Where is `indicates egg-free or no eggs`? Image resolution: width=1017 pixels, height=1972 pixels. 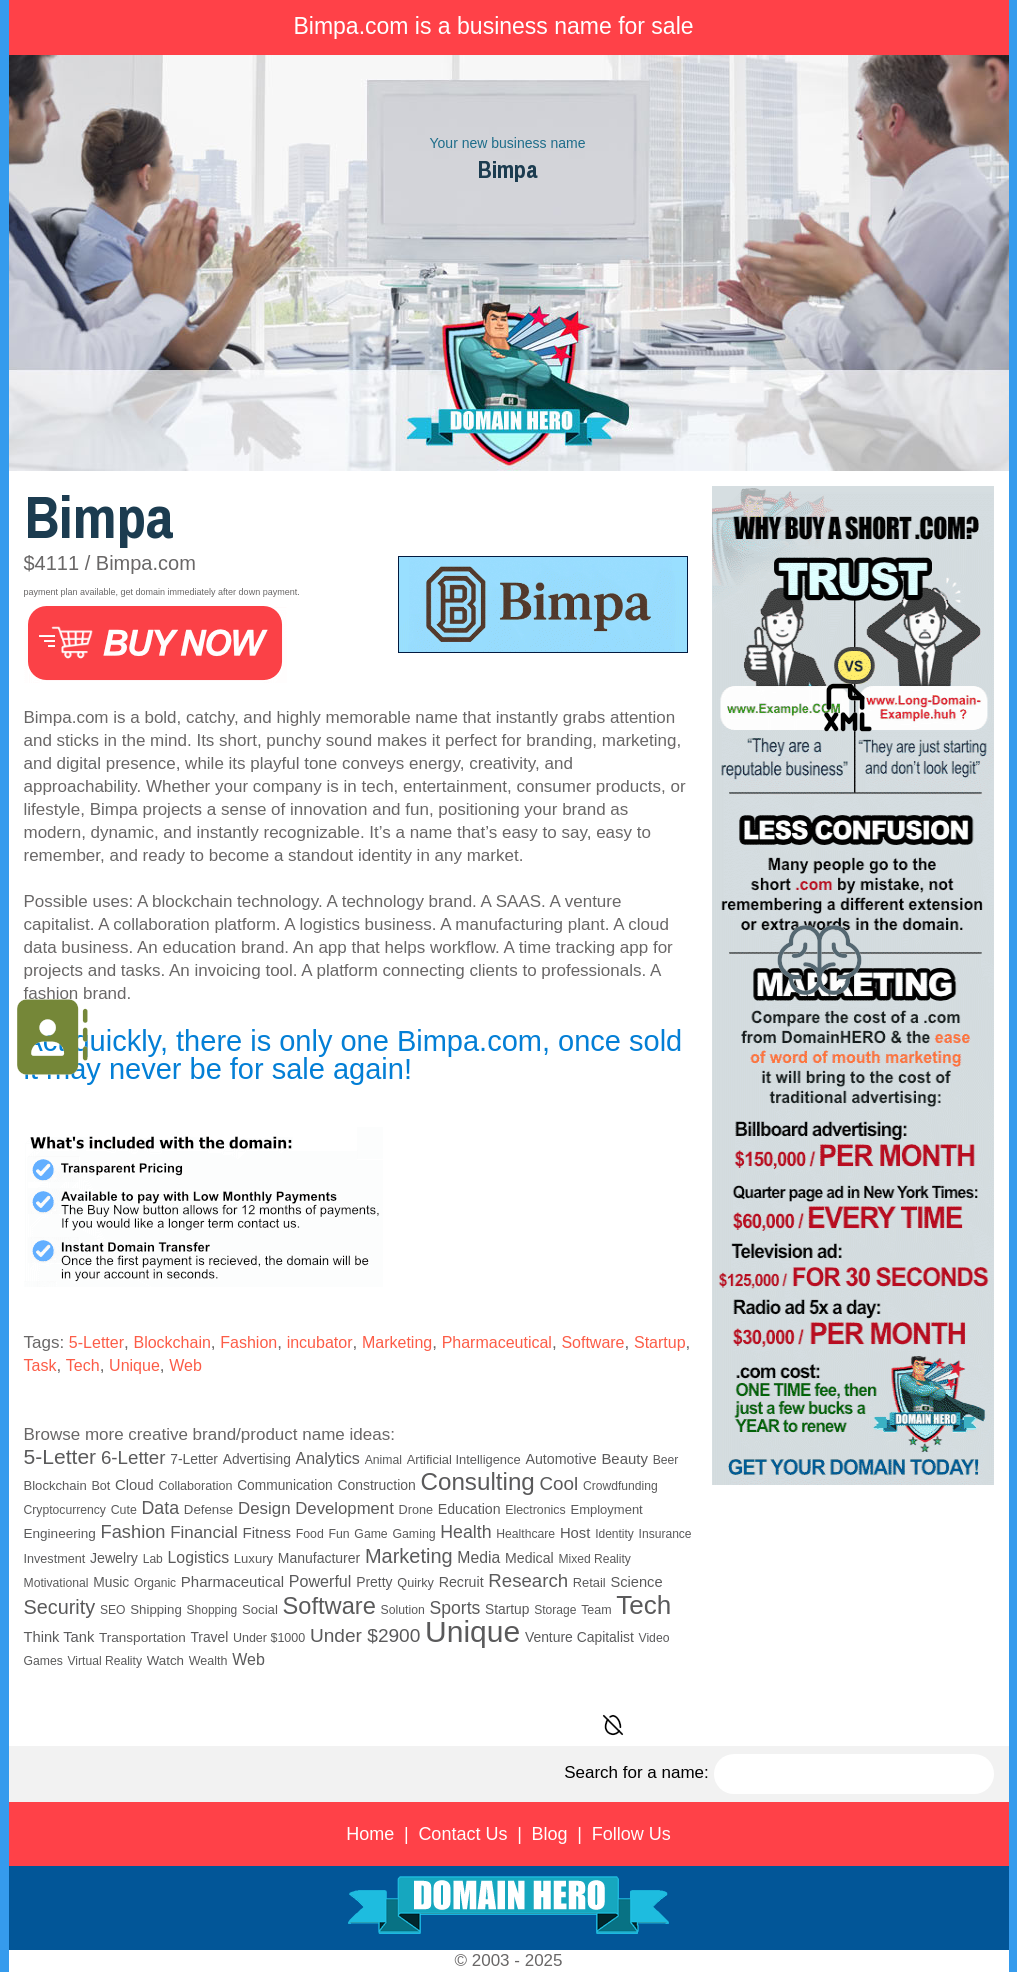
indicates egg-free or no eggs is located at coordinates (613, 1725).